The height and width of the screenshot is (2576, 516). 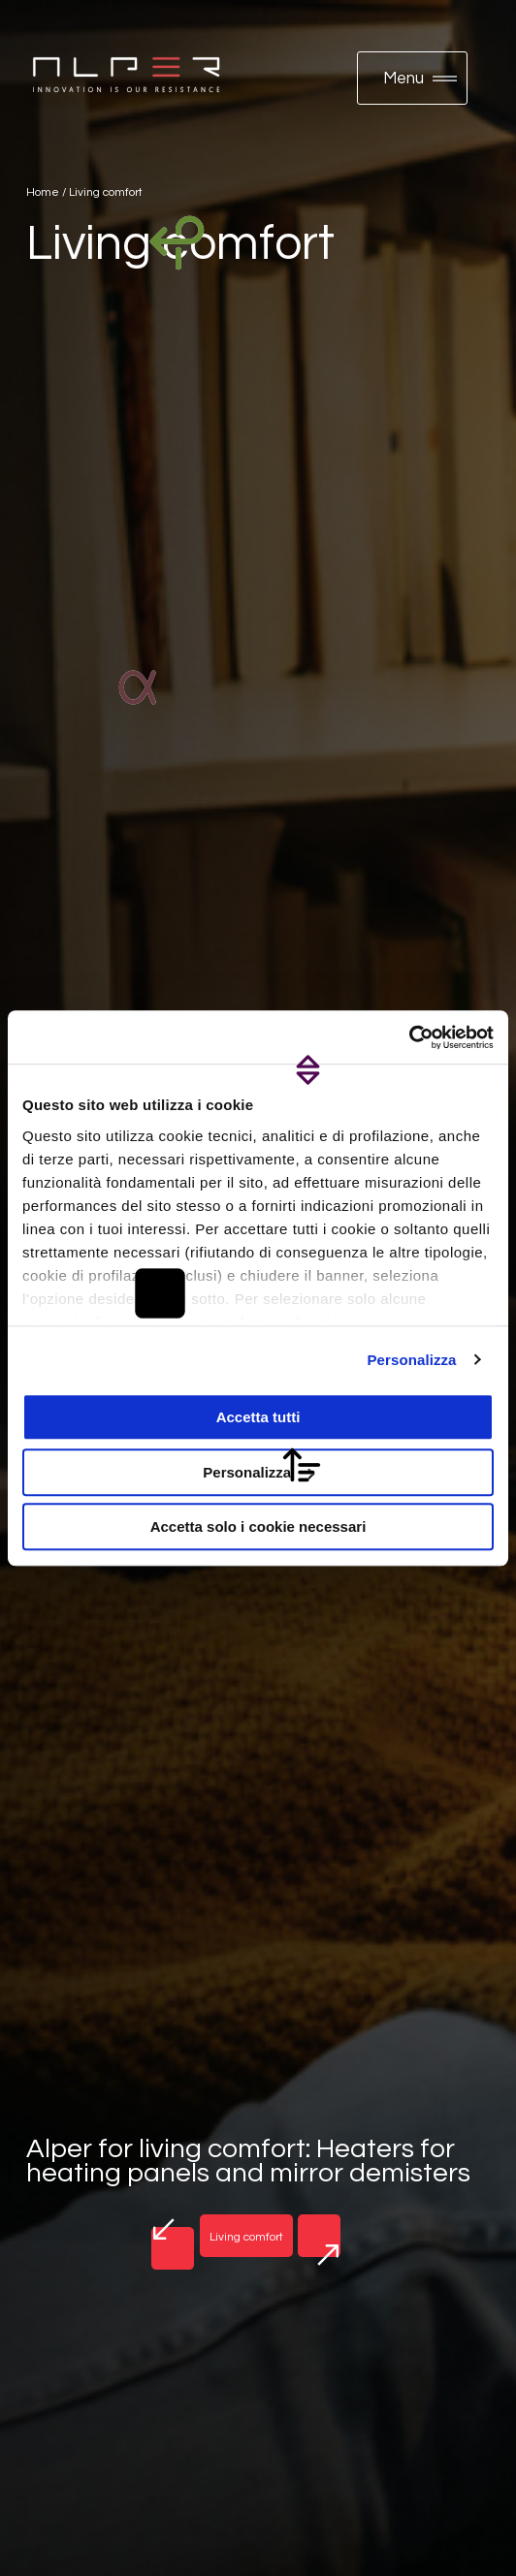 I want to click on undo recent action, so click(x=176, y=241).